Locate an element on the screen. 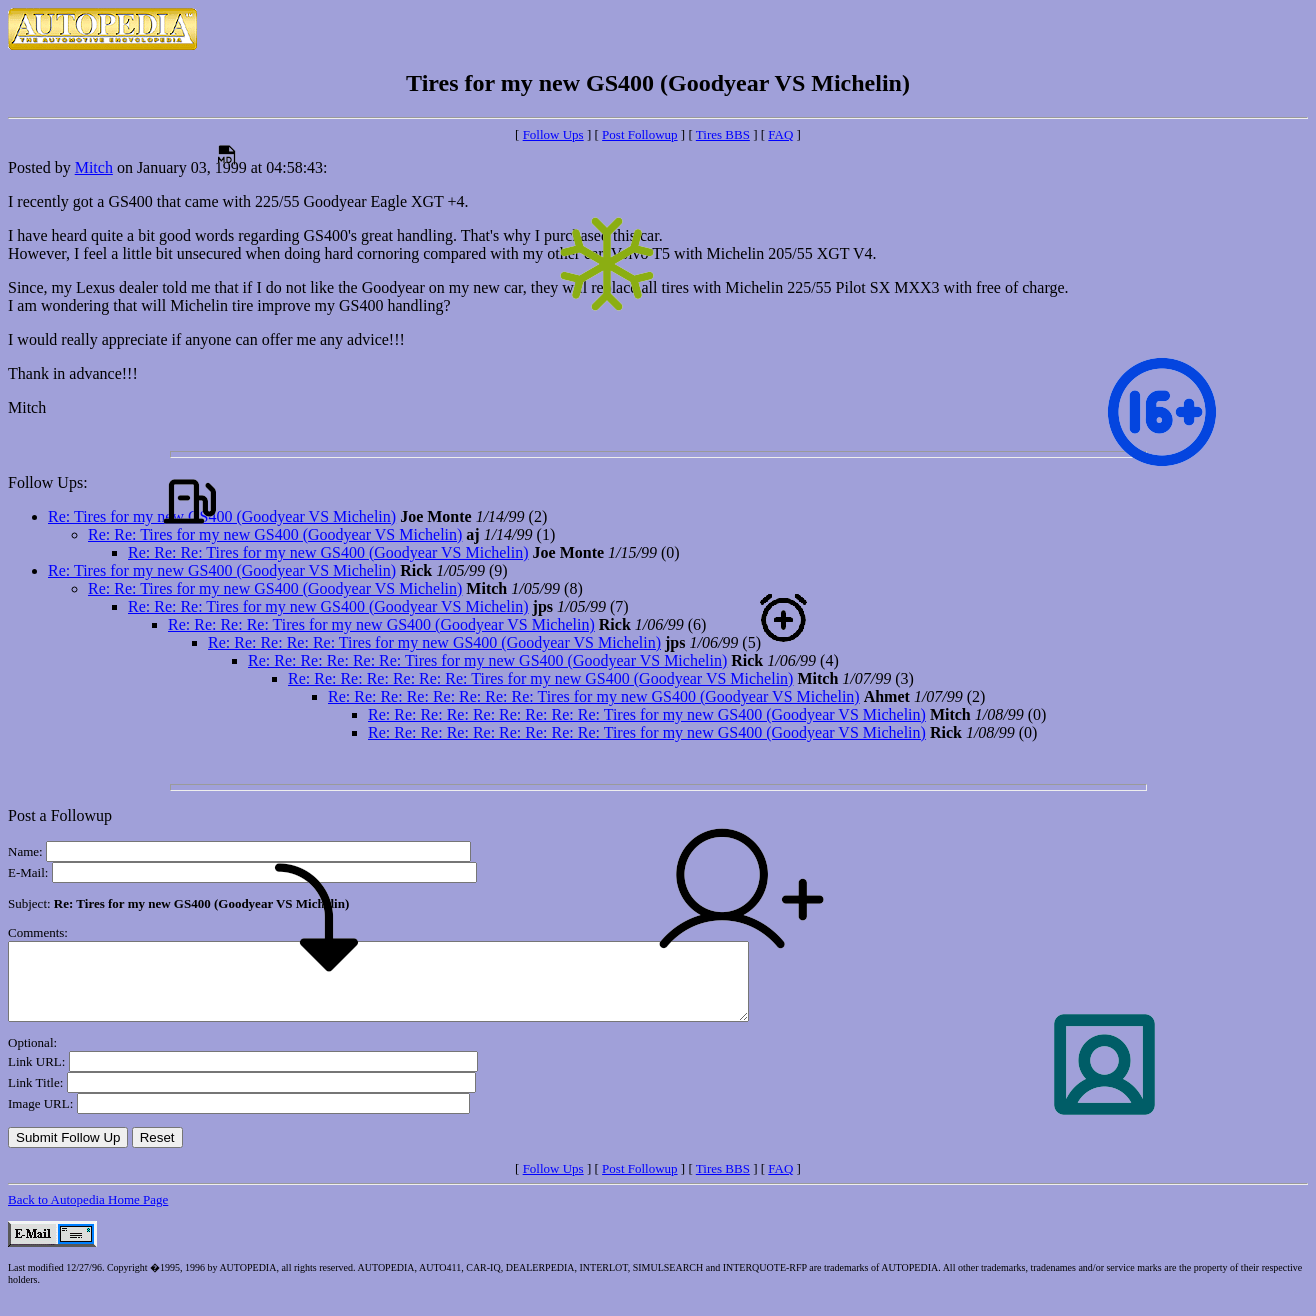 The height and width of the screenshot is (1316, 1316). navigate to the next item below is located at coordinates (316, 917).